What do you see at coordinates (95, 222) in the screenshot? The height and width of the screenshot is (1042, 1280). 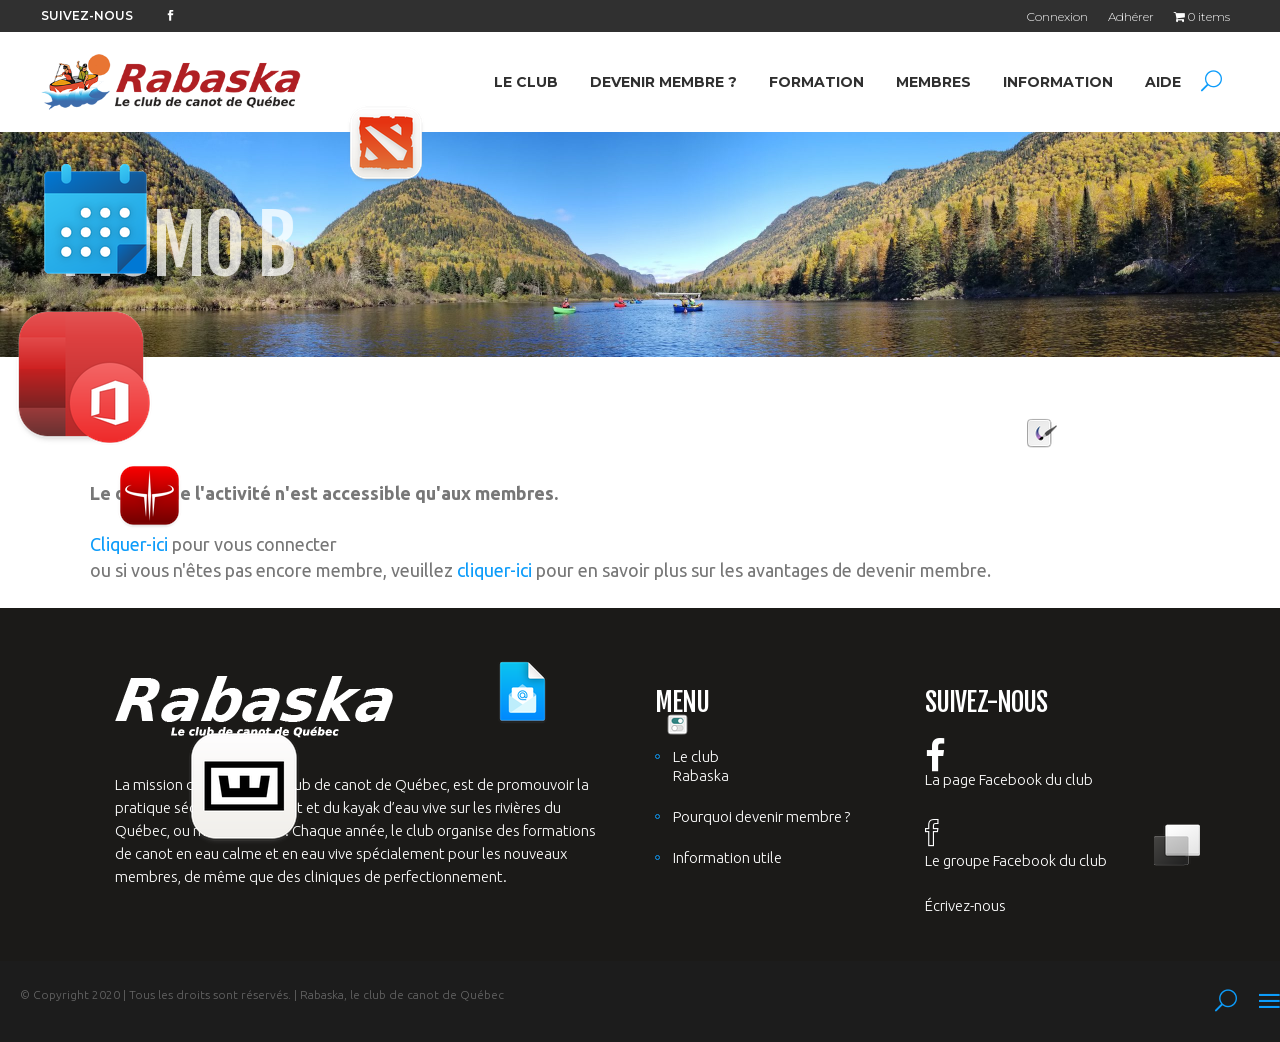 I see `open the calendar app` at bounding box center [95, 222].